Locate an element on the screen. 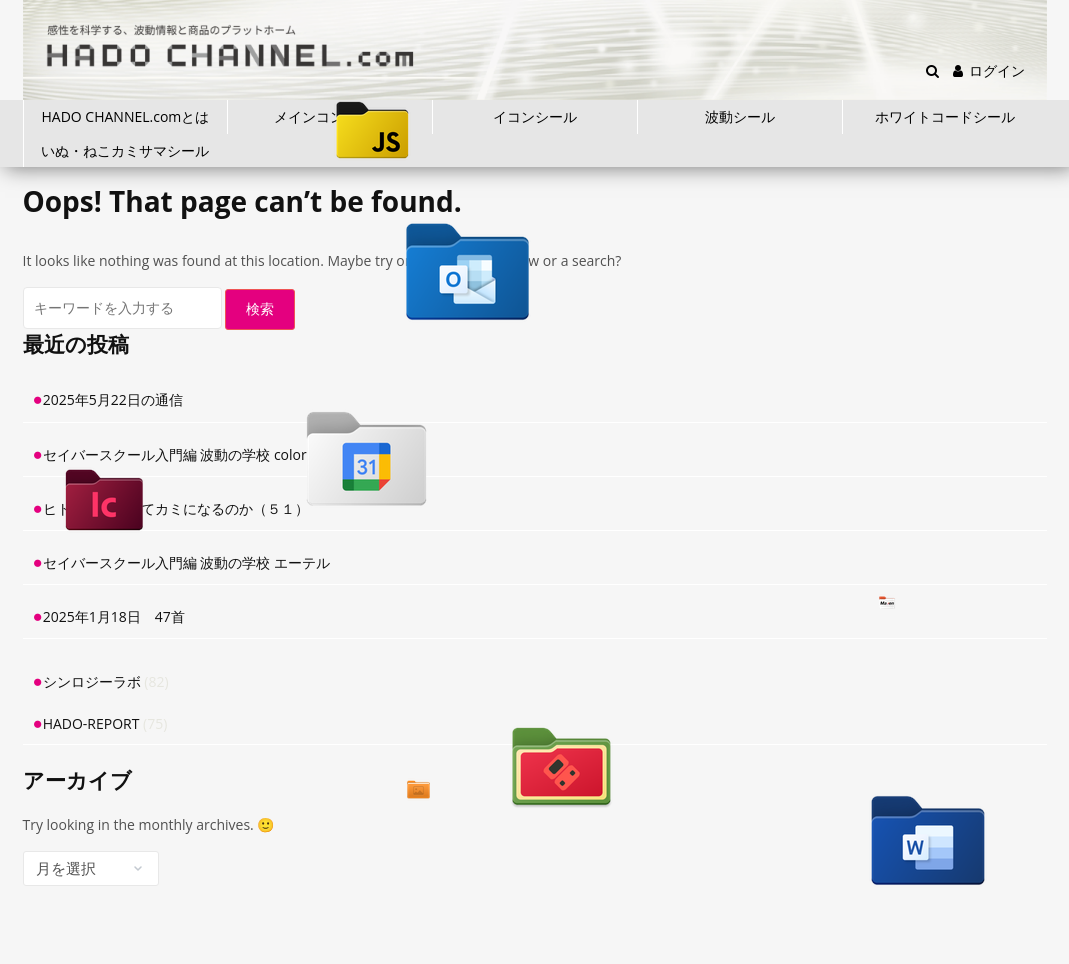 The width and height of the screenshot is (1069, 964). folder containing maven project files is located at coordinates (887, 603).